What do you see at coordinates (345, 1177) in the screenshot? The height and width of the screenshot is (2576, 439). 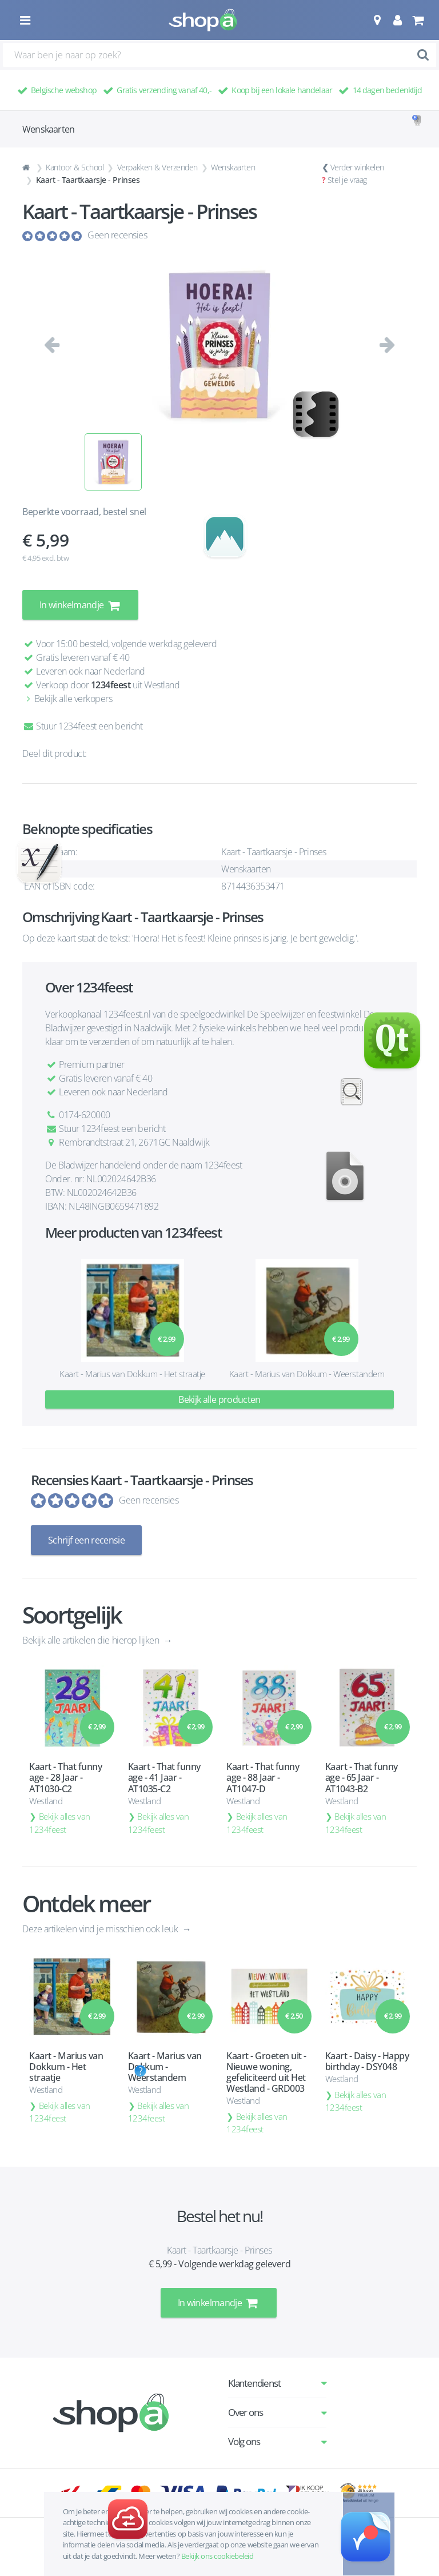 I see `a CD or disc image file` at bounding box center [345, 1177].